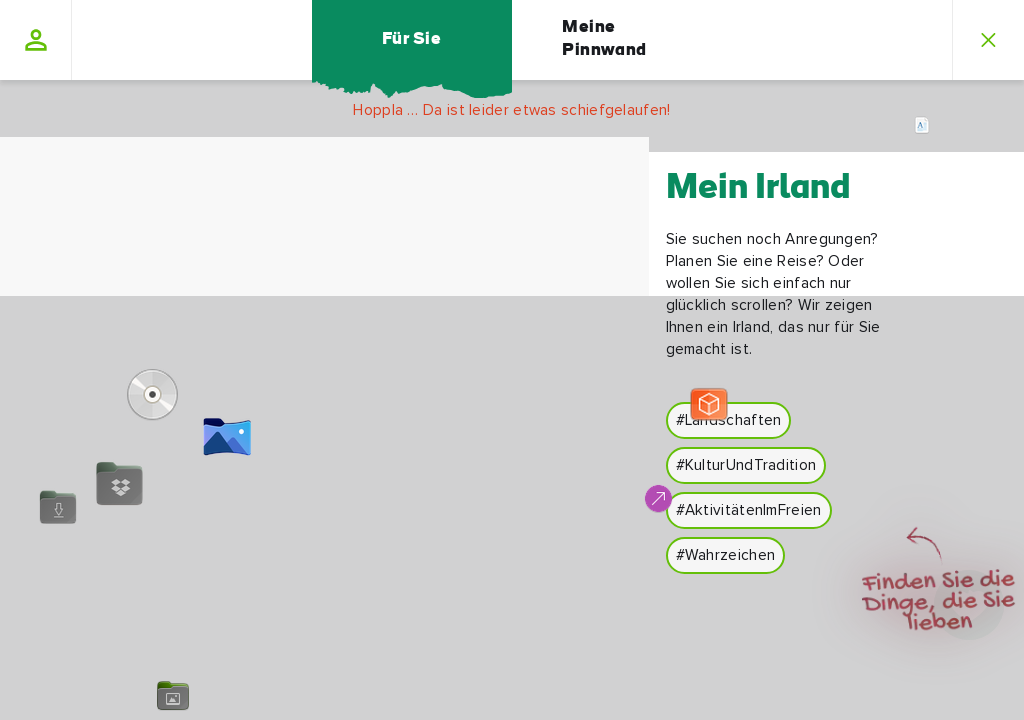 This screenshot has height=720, width=1024. What do you see at coordinates (173, 695) in the screenshot?
I see `open your pictures folder` at bounding box center [173, 695].